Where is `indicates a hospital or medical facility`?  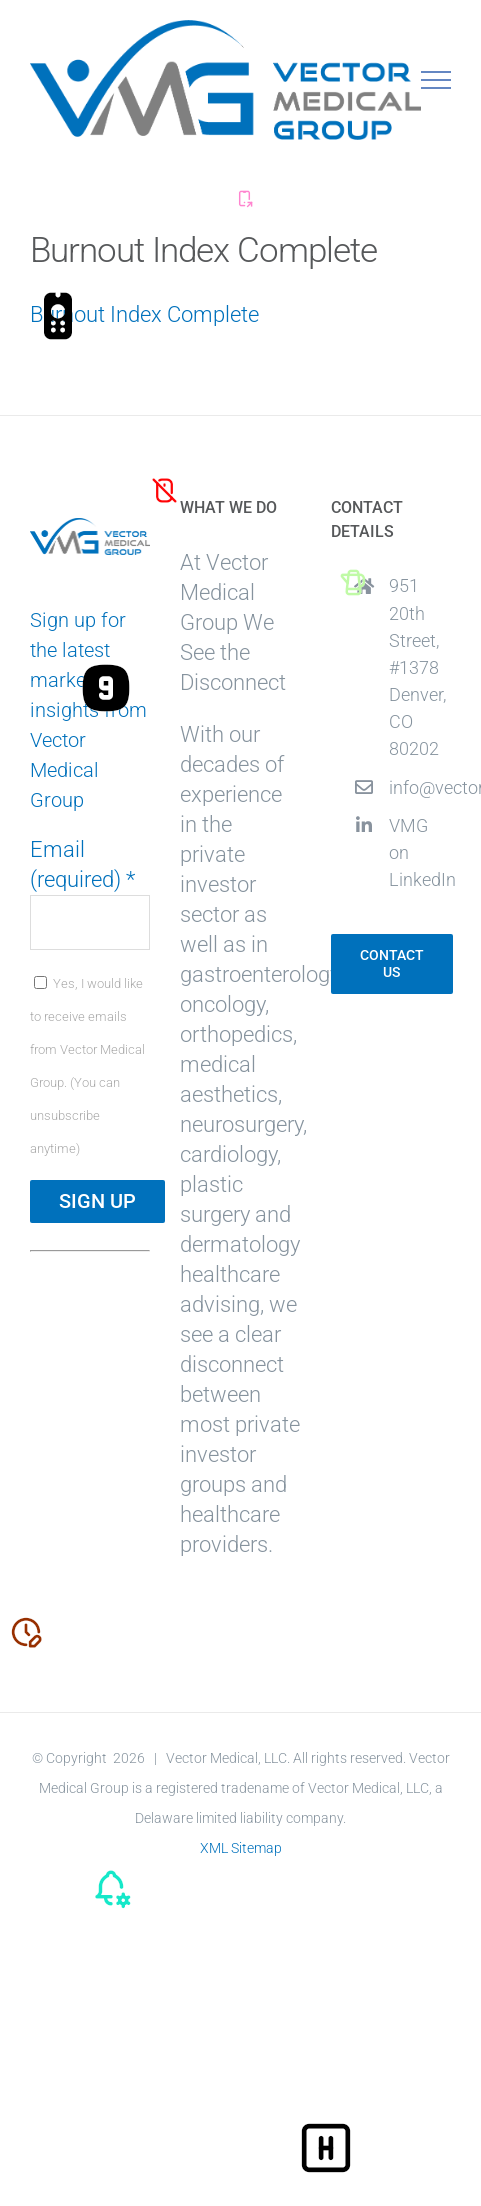 indicates a hospital or medical facility is located at coordinates (326, 2148).